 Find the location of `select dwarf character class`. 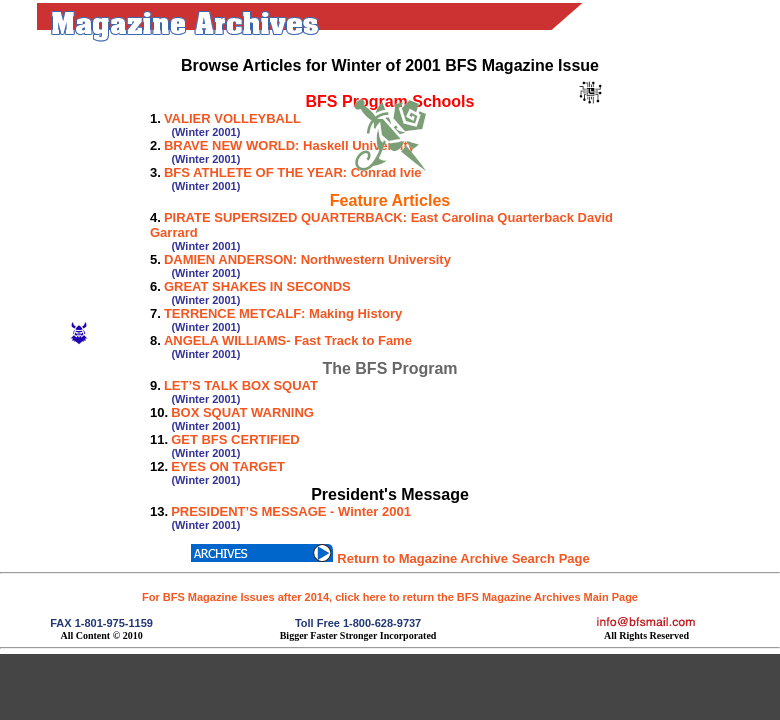

select dwarf character class is located at coordinates (79, 333).